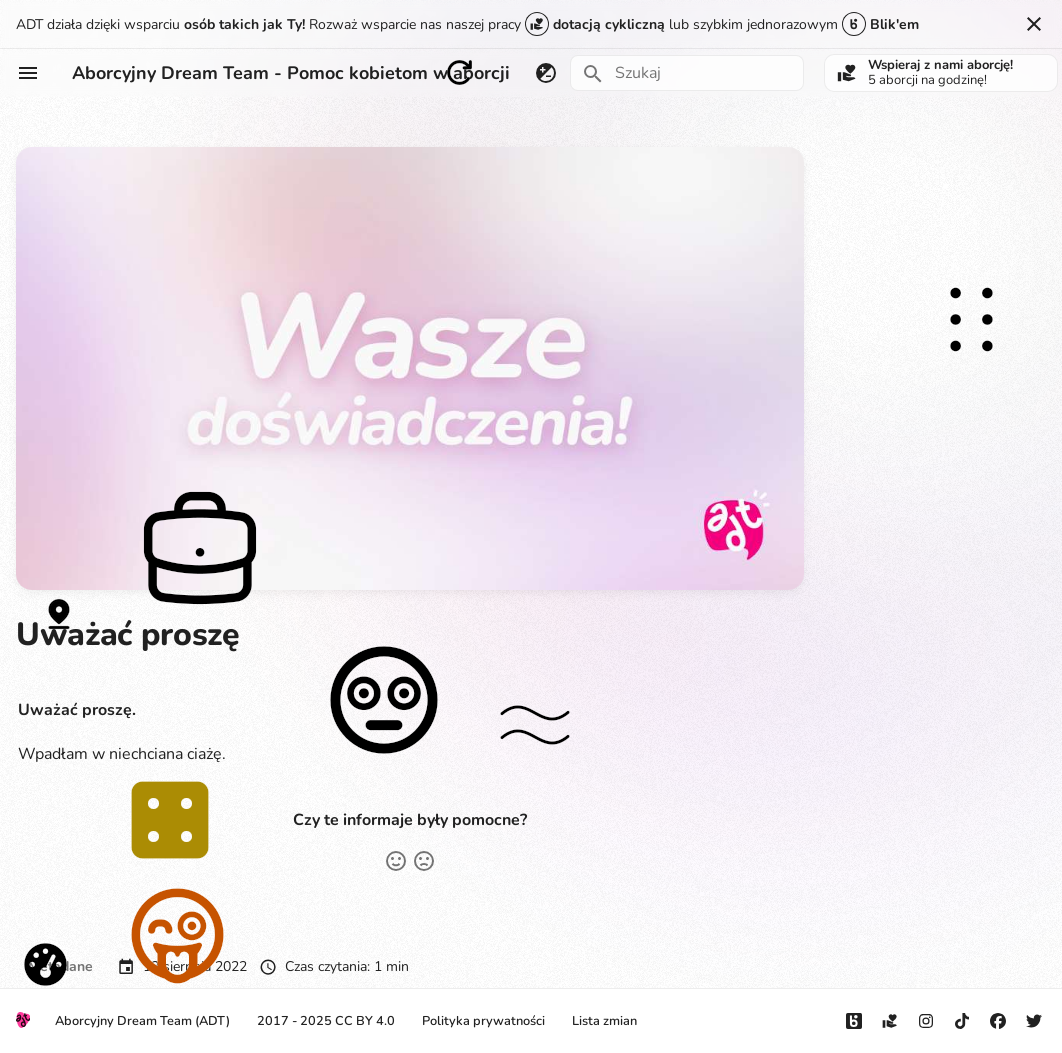 The height and width of the screenshot is (1053, 1062). Describe the element at coordinates (384, 700) in the screenshot. I see `react with embarrassment or surprise` at that location.